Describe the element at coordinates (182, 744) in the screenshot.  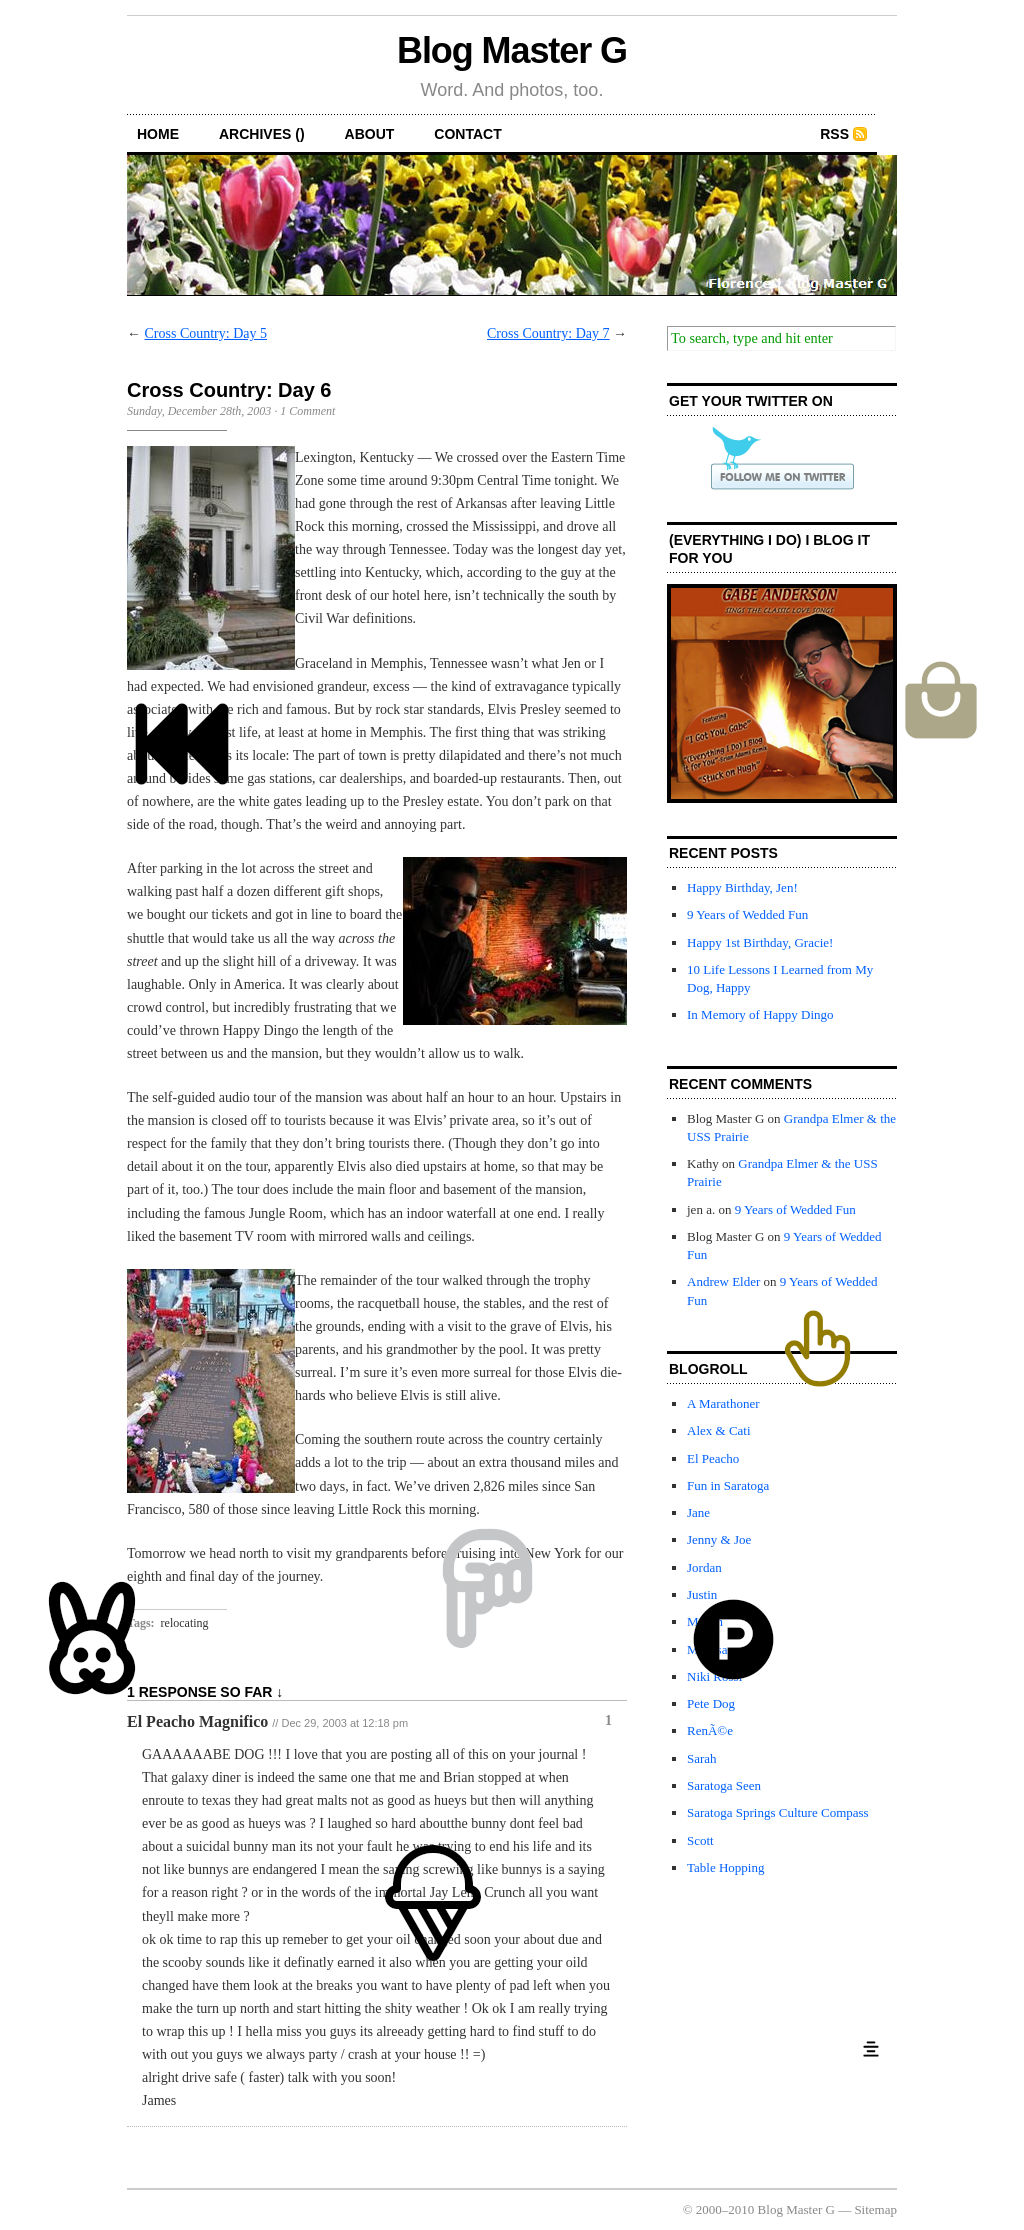
I see `skip to previous track` at that location.